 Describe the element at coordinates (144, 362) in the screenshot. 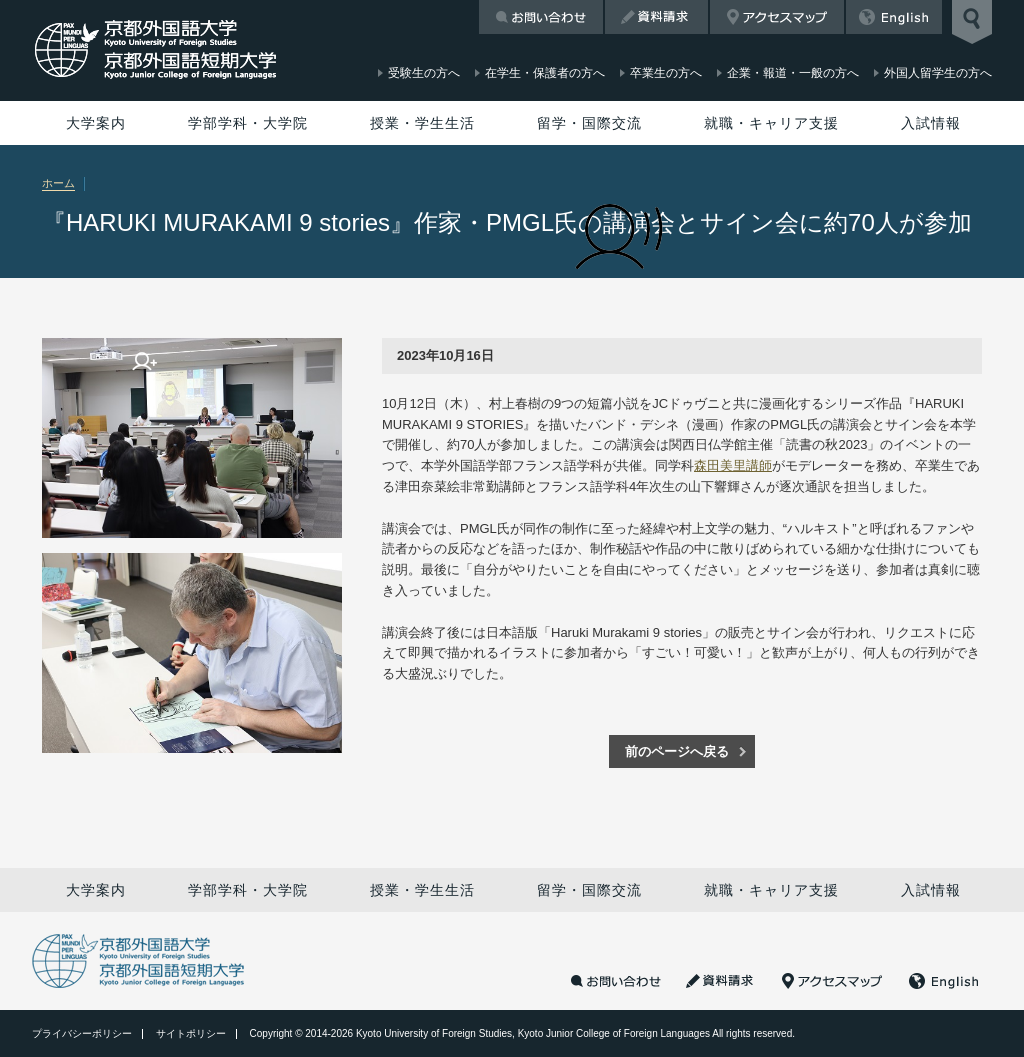

I see `add a new user or contact` at that location.